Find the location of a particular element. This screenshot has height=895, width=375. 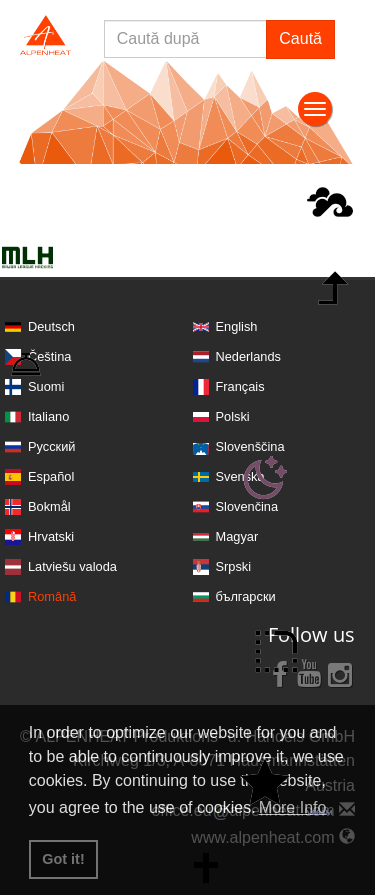

turn right then continue forward is located at coordinates (333, 290).